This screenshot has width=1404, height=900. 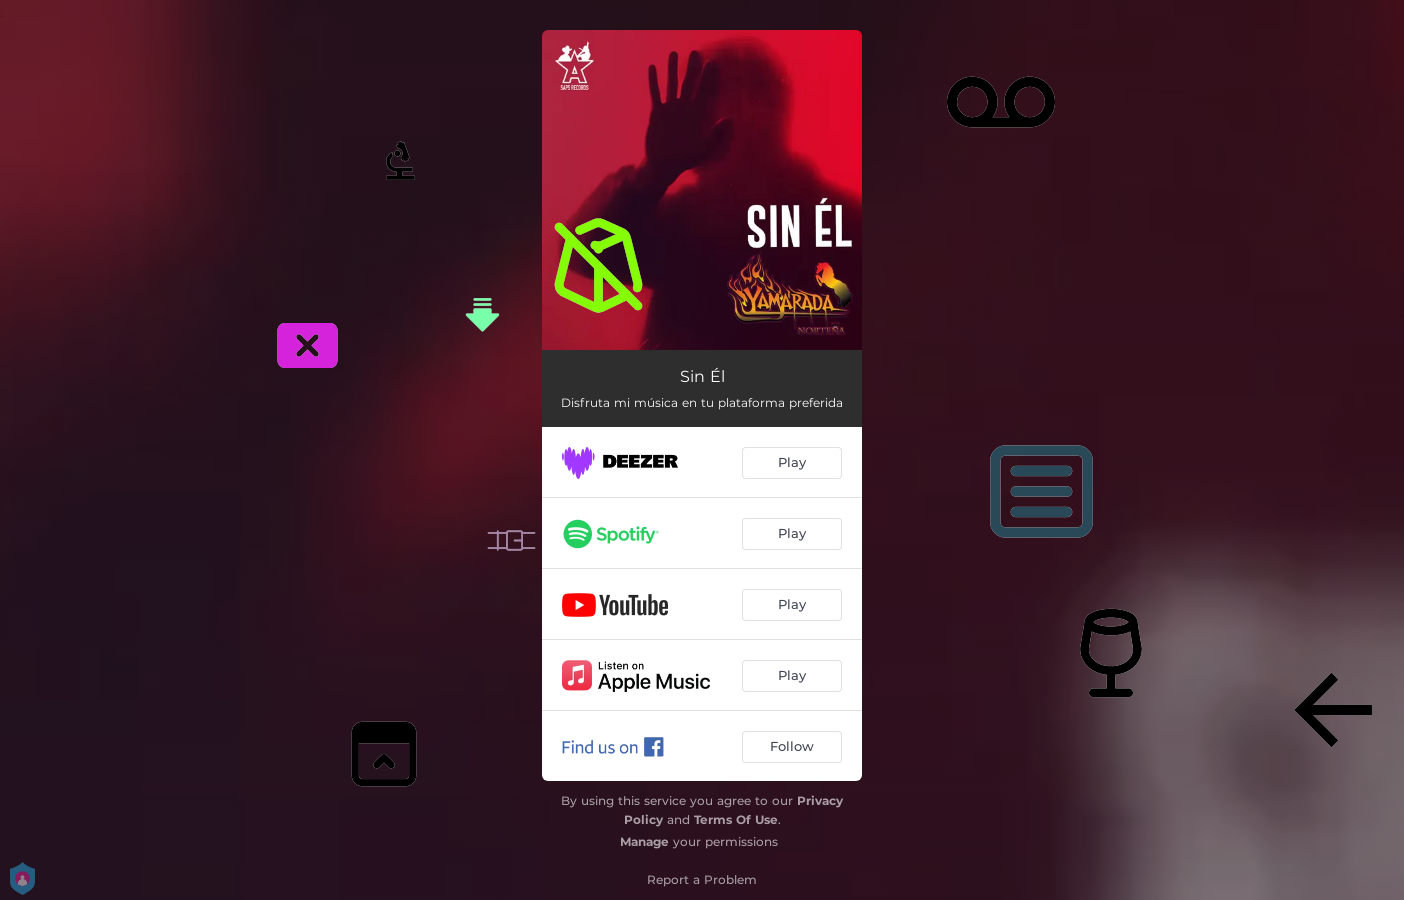 I want to click on access biotech or laboratory features, so click(x=400, y=161).